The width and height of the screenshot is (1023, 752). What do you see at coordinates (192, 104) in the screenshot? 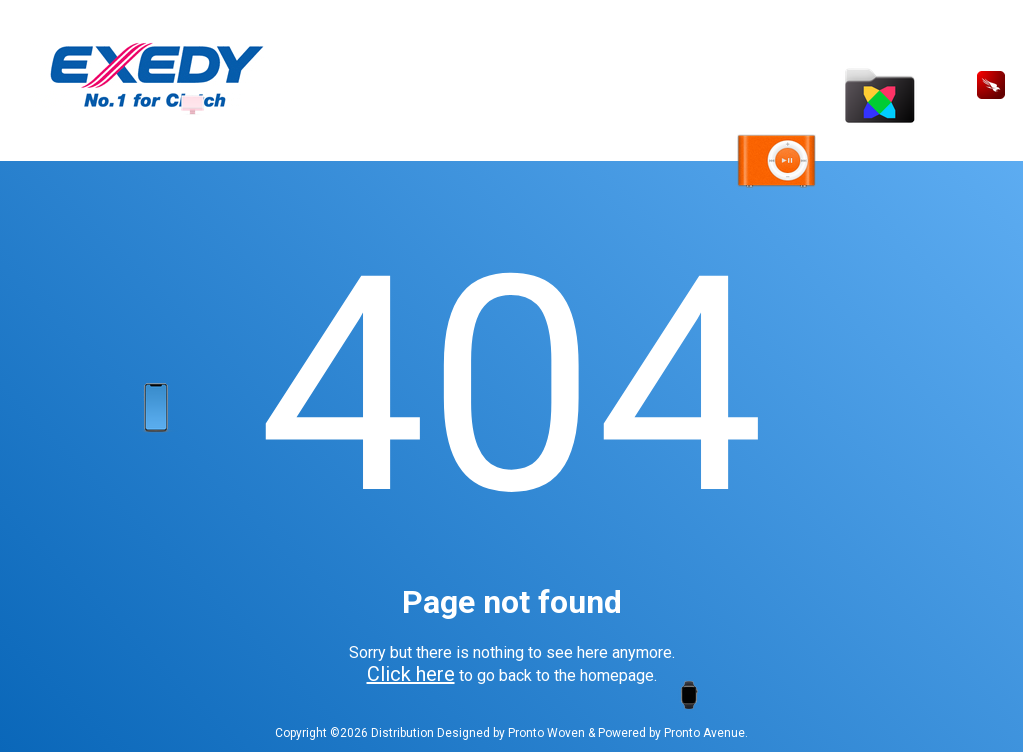
I see `indicates this mac in system preferences or finder` at bounding box center [192, 104].